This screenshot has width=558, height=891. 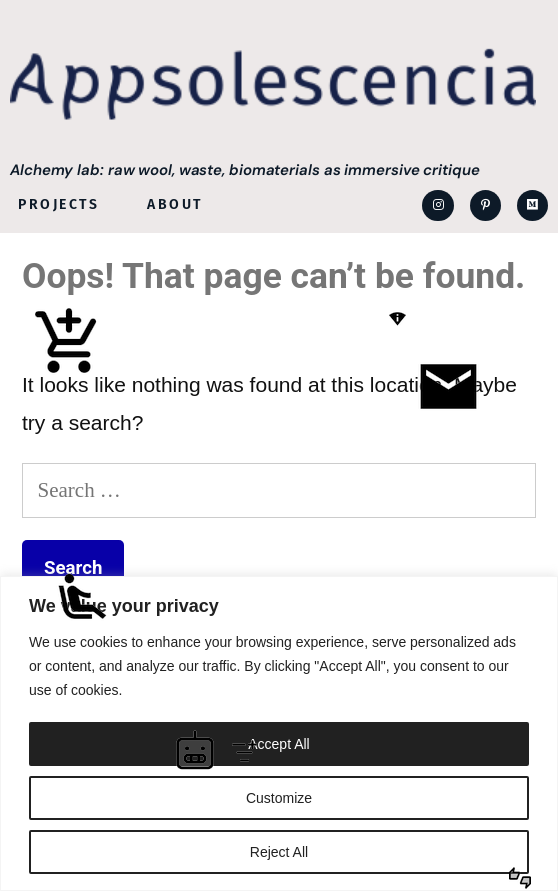 What do you see at coordinates (397, 318) in the screenshot?
I see `view wifi network information` at bounding box center [397, 318].